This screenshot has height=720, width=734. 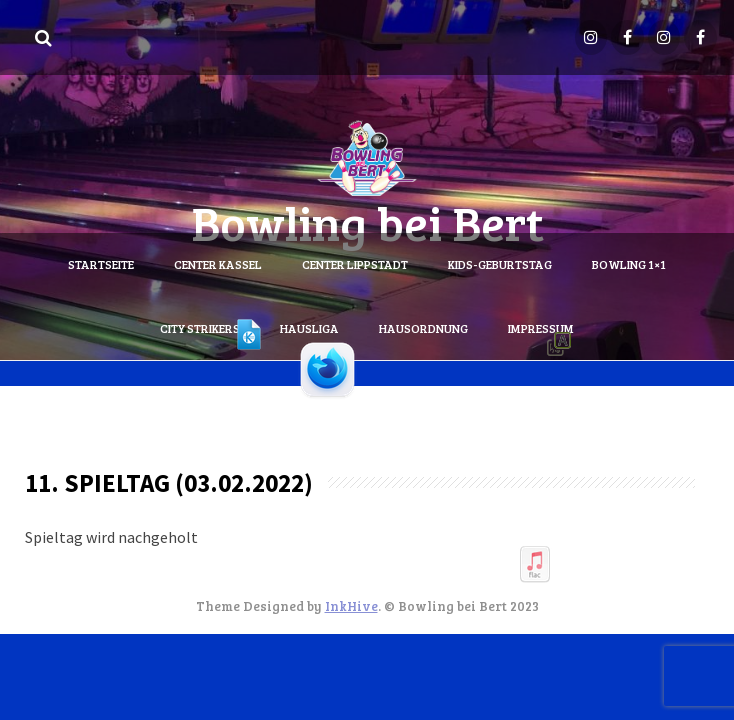 What do you see at coordinates (327, 369) in the screenshot?
I see `open Firefox Developer Edition browser` at bounding box center [327, 369].